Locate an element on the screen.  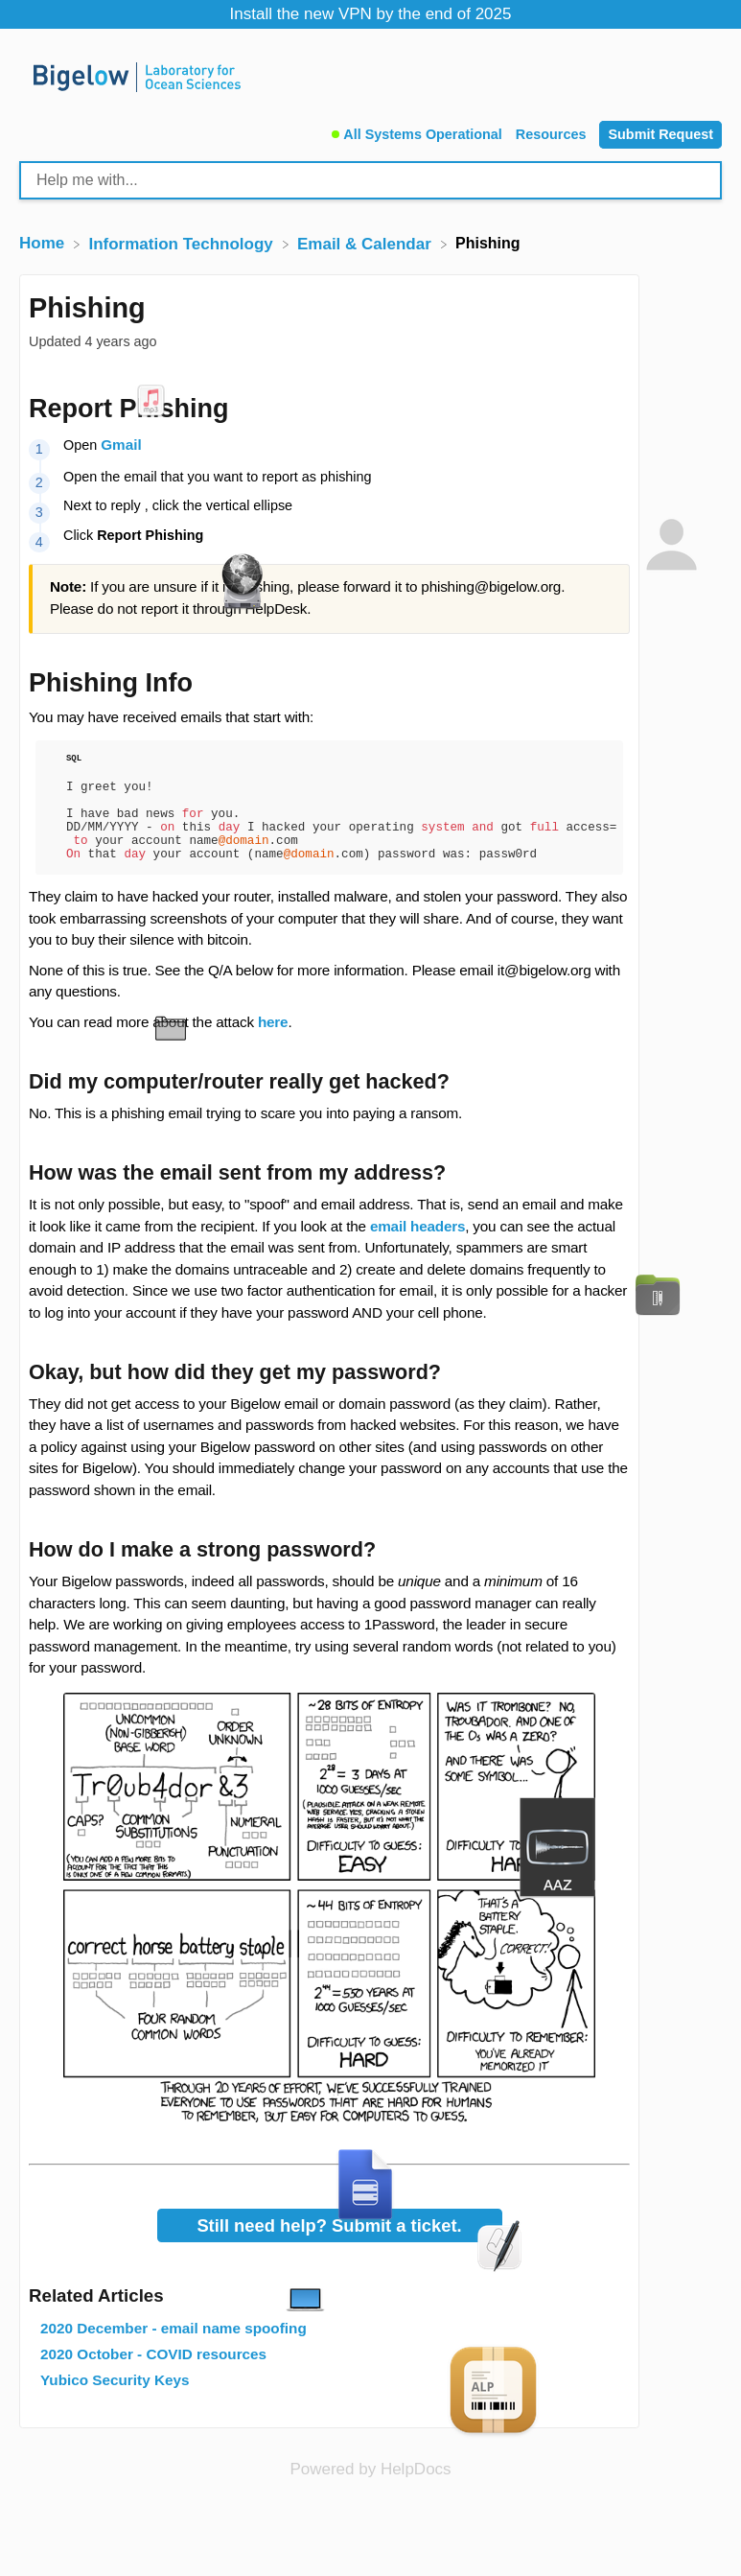
an mp3 audio file is located at coordinates (151, 400).